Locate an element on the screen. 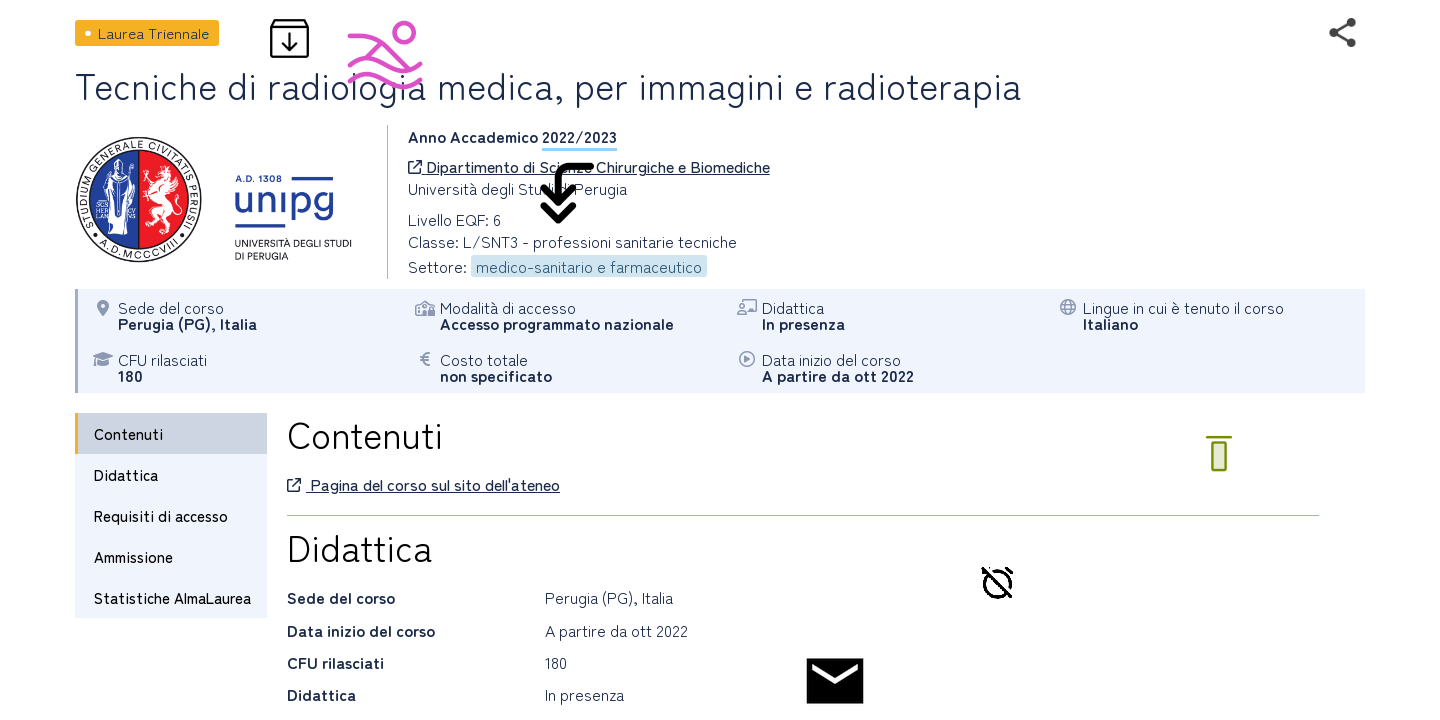  access your email inbox is located at coordinates (835, 681).